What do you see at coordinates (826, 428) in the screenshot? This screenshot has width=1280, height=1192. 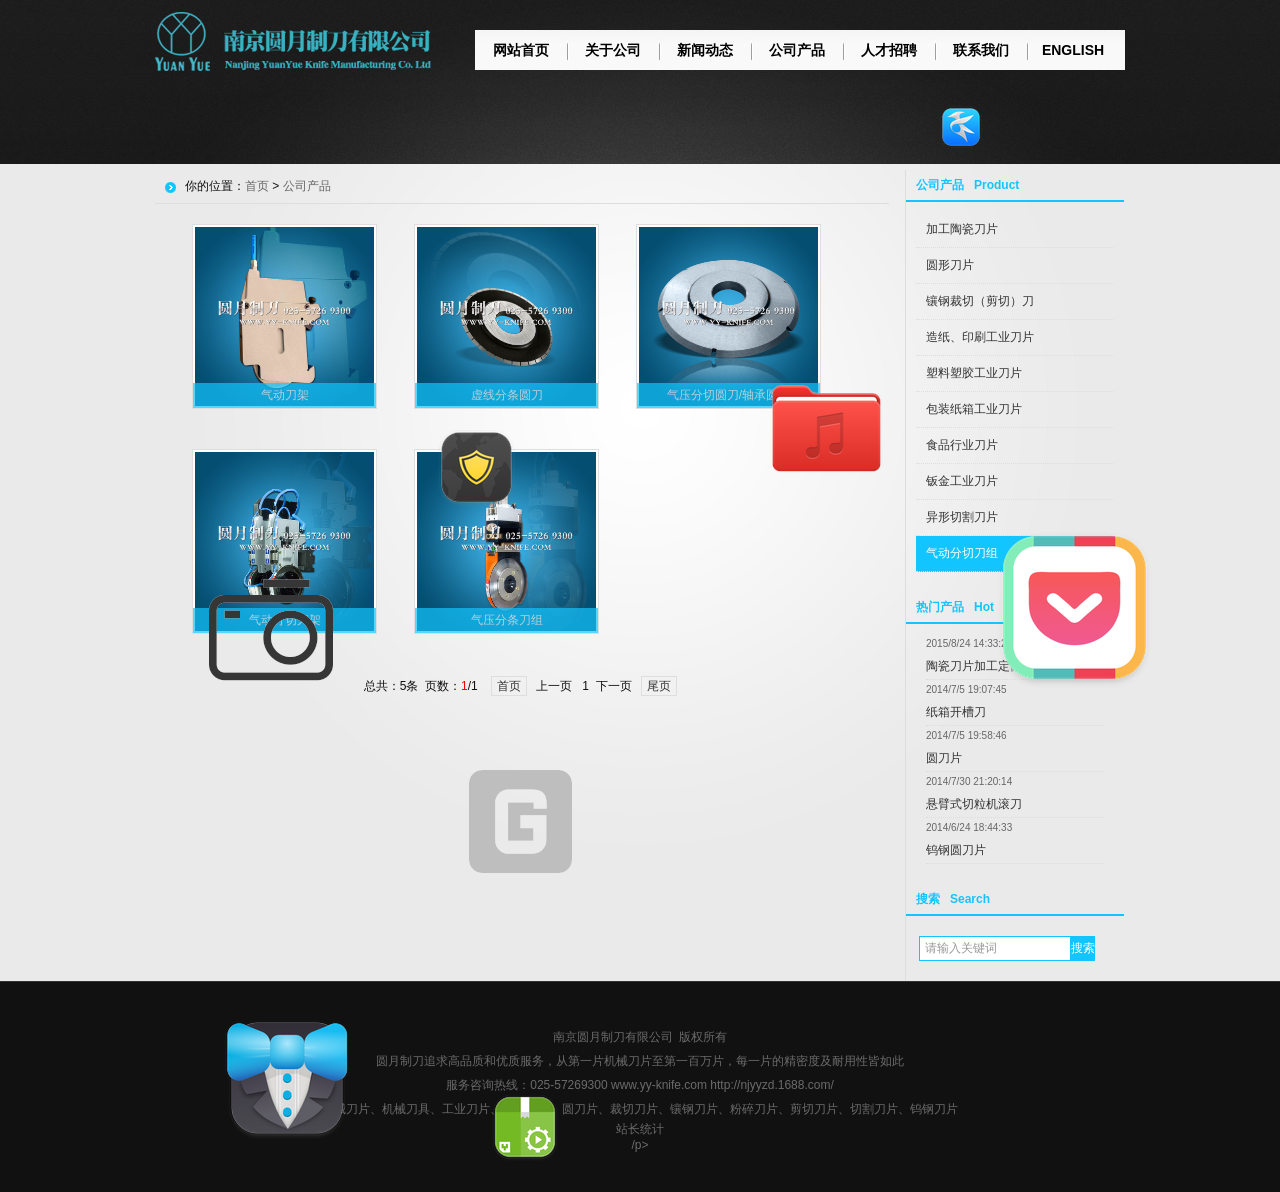 I see `open your music files folder` at bounding box center [826, 428].